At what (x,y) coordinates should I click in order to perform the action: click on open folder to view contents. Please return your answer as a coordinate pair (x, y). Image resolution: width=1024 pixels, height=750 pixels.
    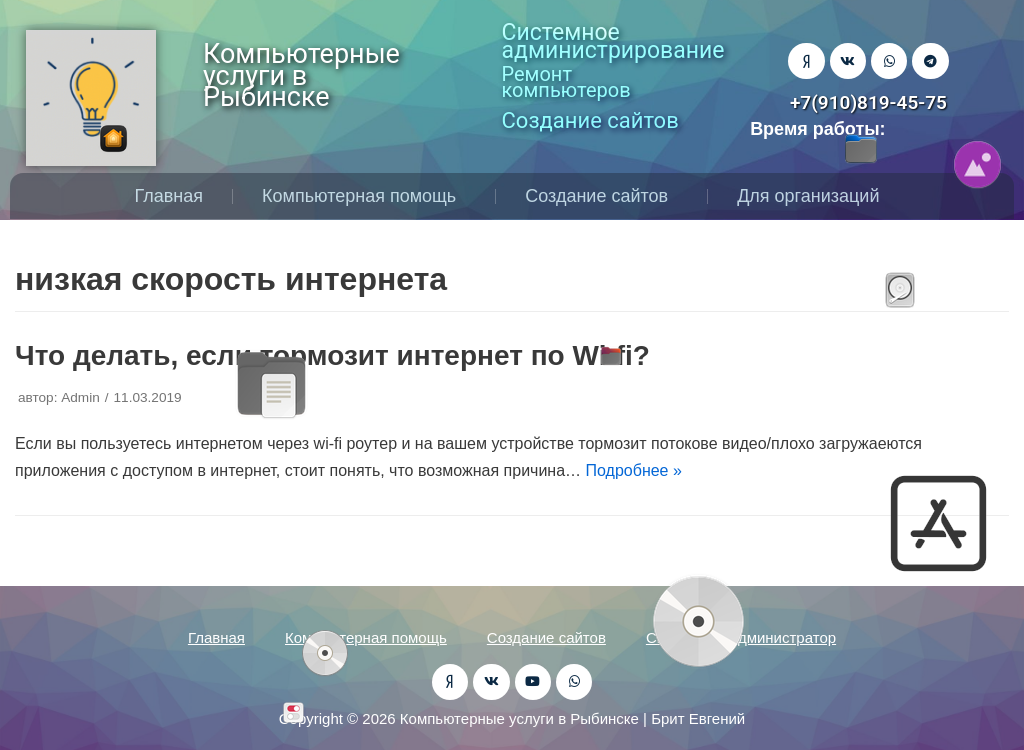
    Looking at the image, I should click on (861, 148).